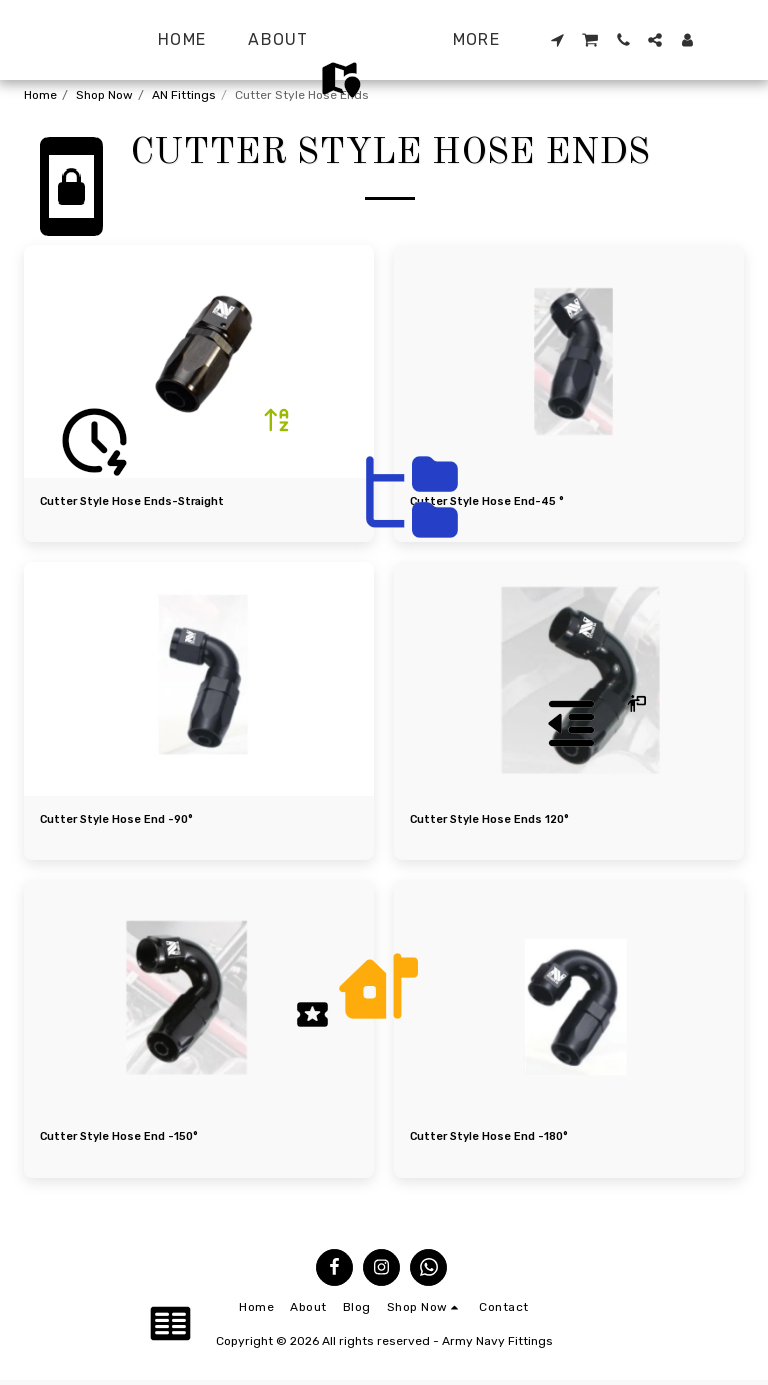  Describe the element at coordinates (571, 723) in the screenshot. I see `decrease text indentation` at that location.